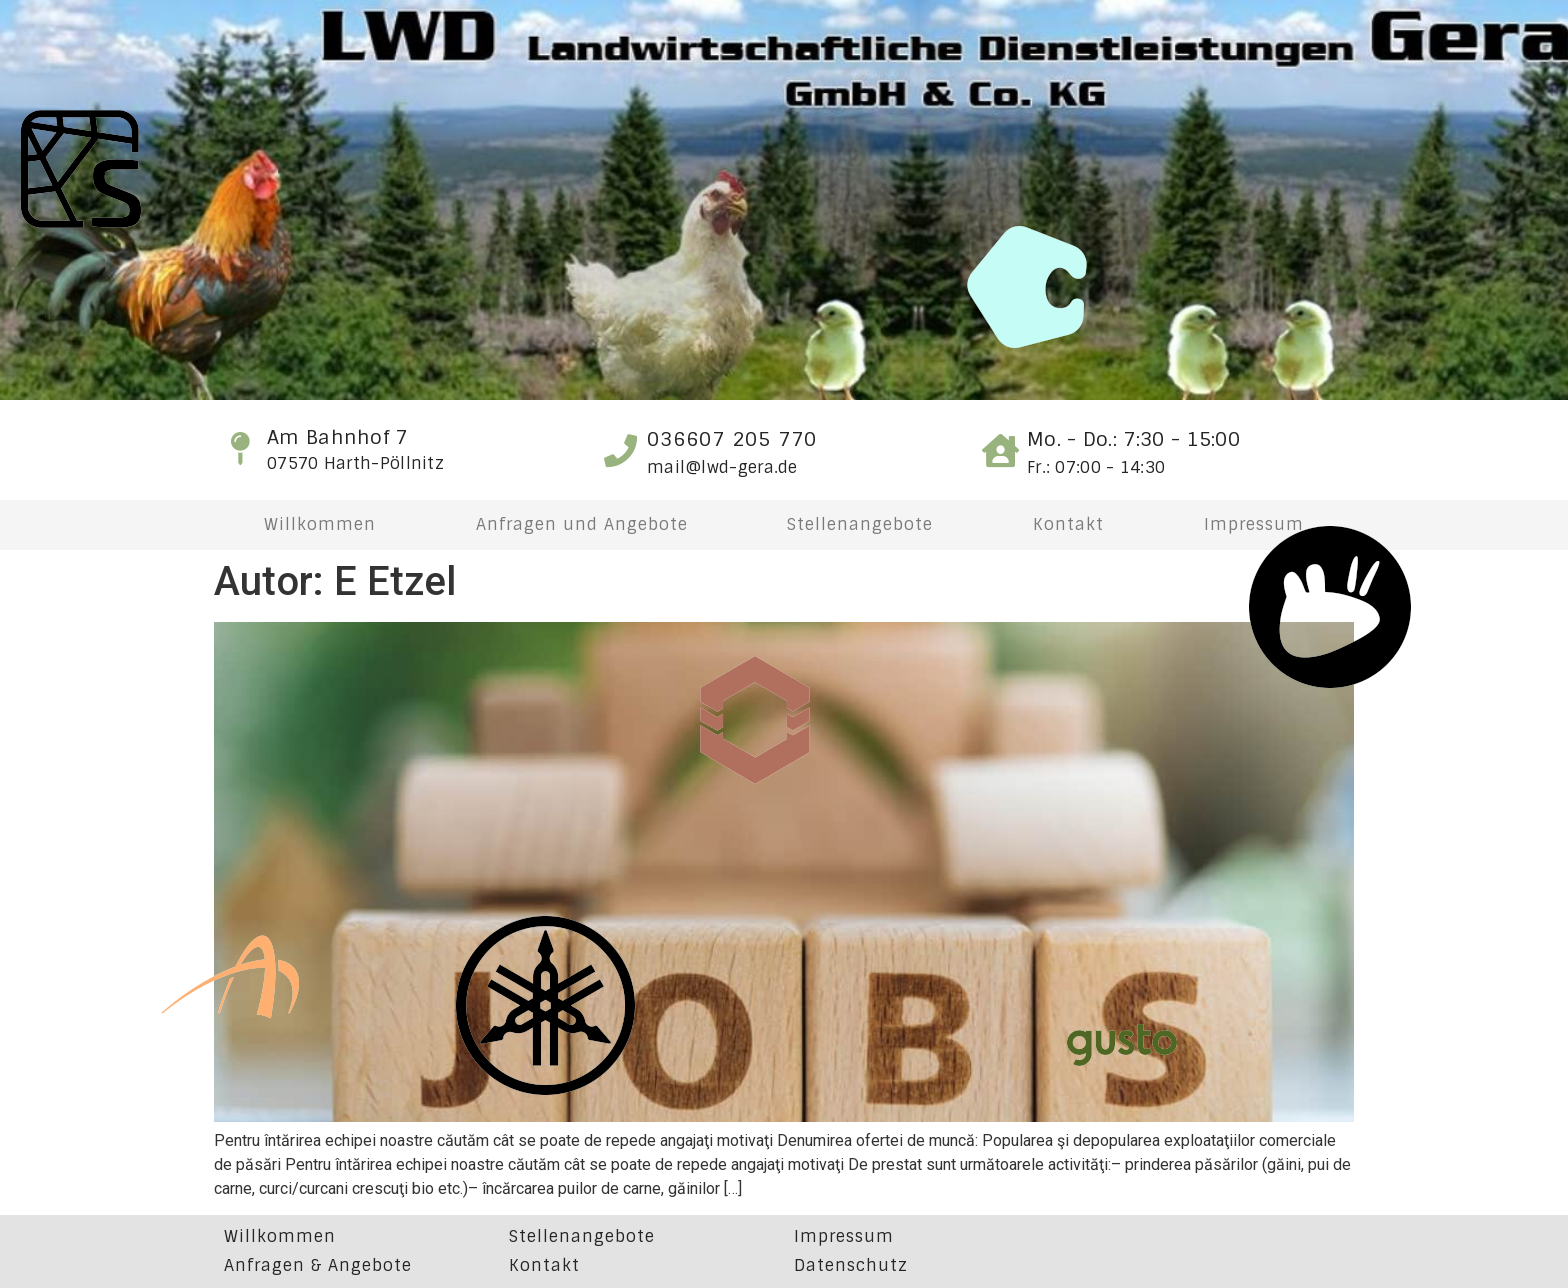 The width and height of the screenshot is (1568, 1288). I want to click on access gusto payroll and HR services, so click(1122, 1045).